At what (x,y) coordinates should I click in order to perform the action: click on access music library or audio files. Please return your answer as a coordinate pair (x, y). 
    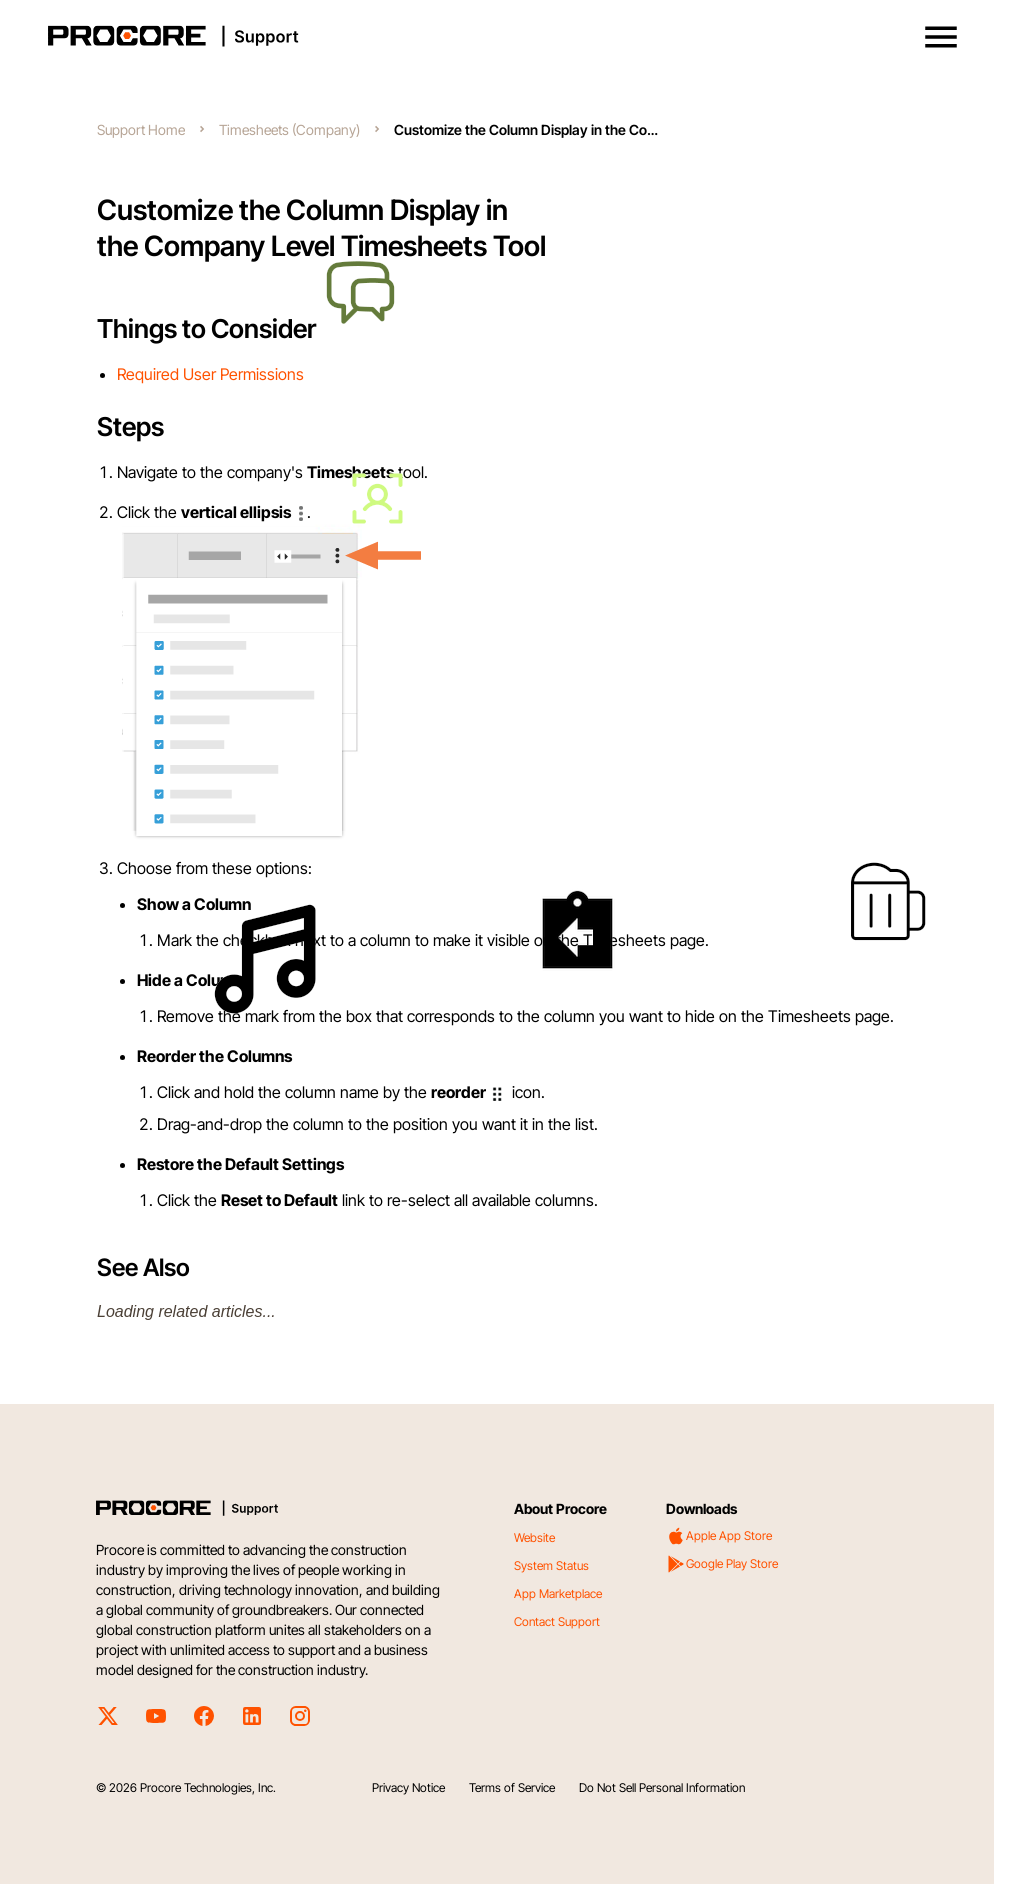
    Looking at the image, I should click on (271, 961).